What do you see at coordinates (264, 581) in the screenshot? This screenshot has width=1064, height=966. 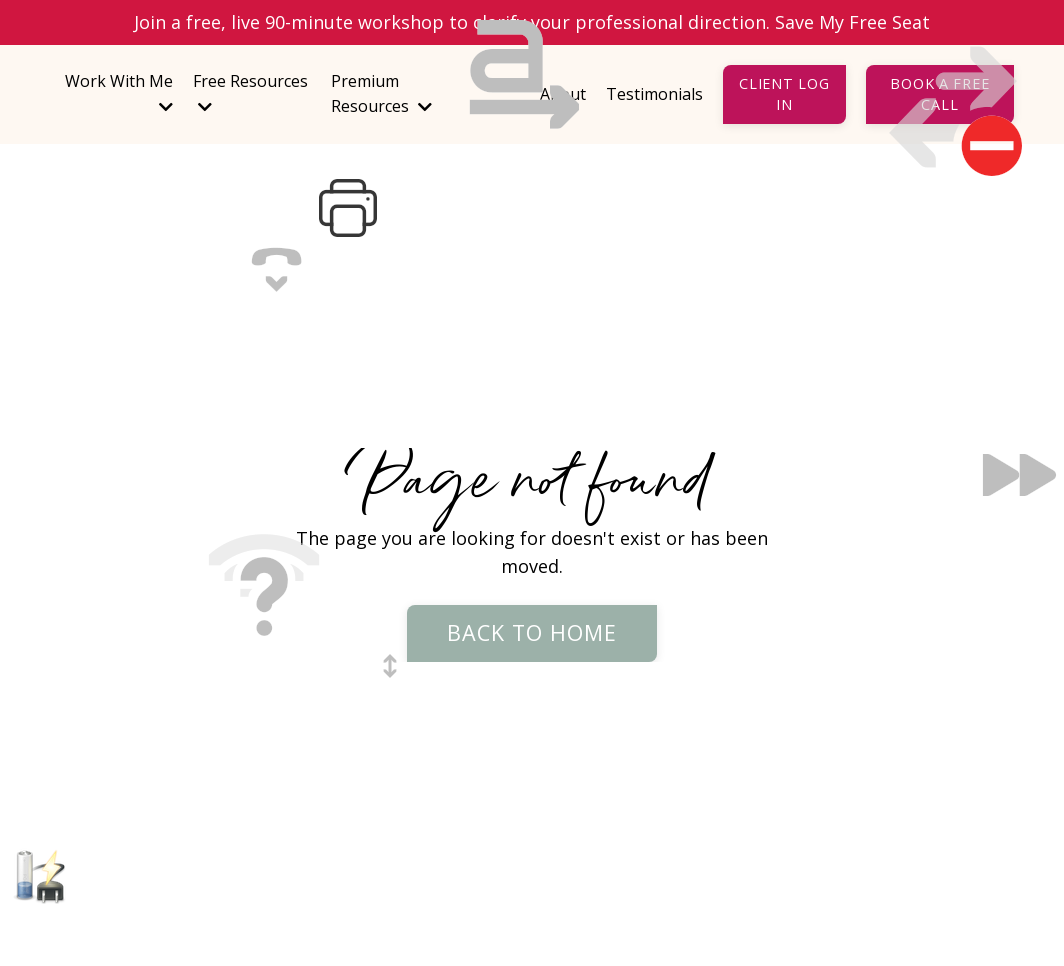 I see `indicates no network route available` at bounding box center [264, 581].